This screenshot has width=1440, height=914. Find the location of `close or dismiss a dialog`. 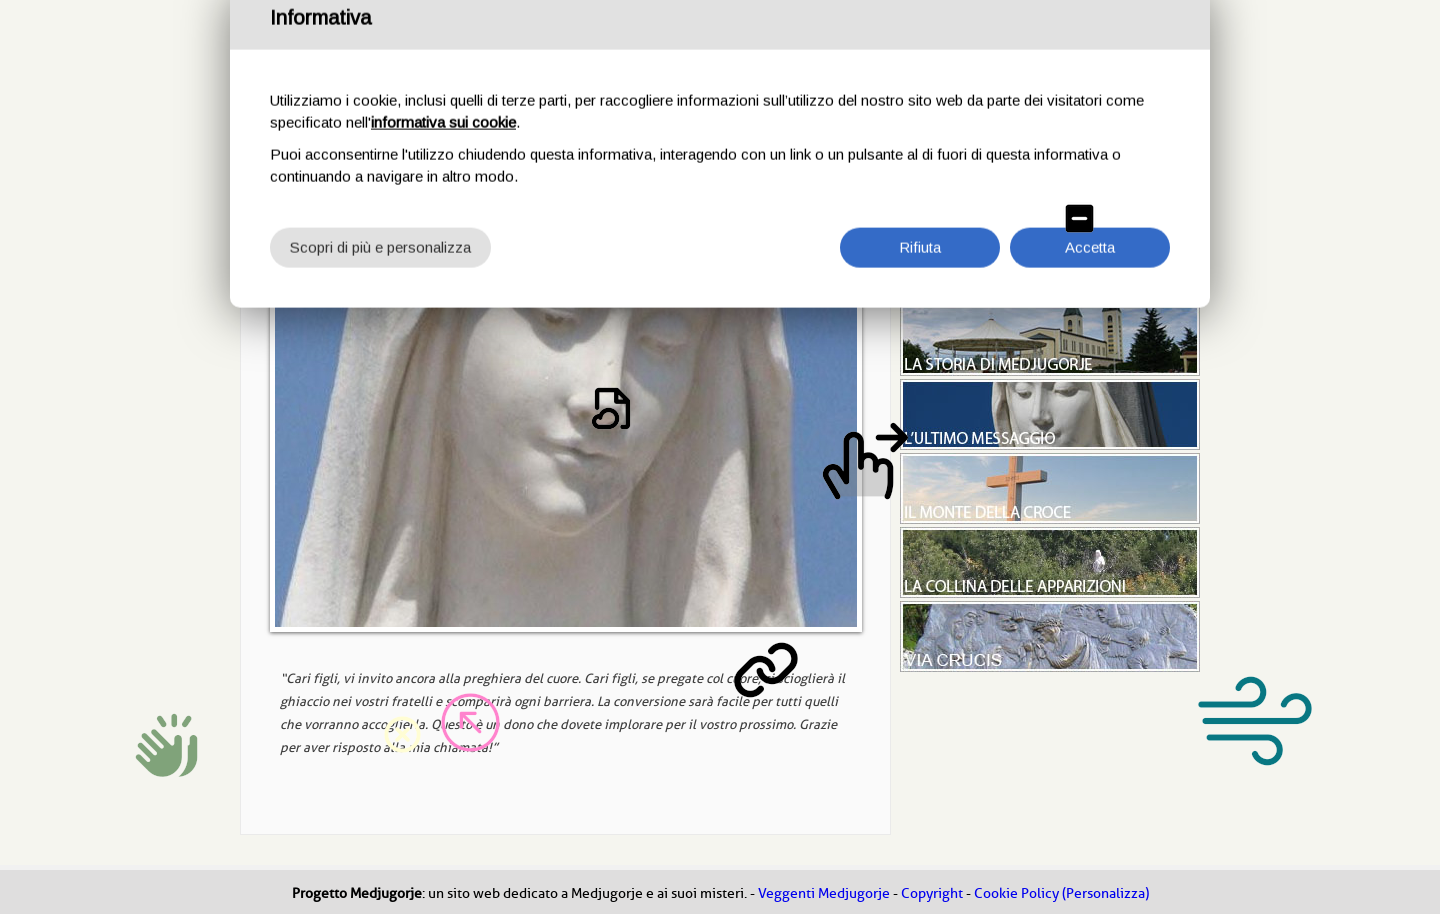

close or dismiss a dialog is located at coordinates (402, 734).